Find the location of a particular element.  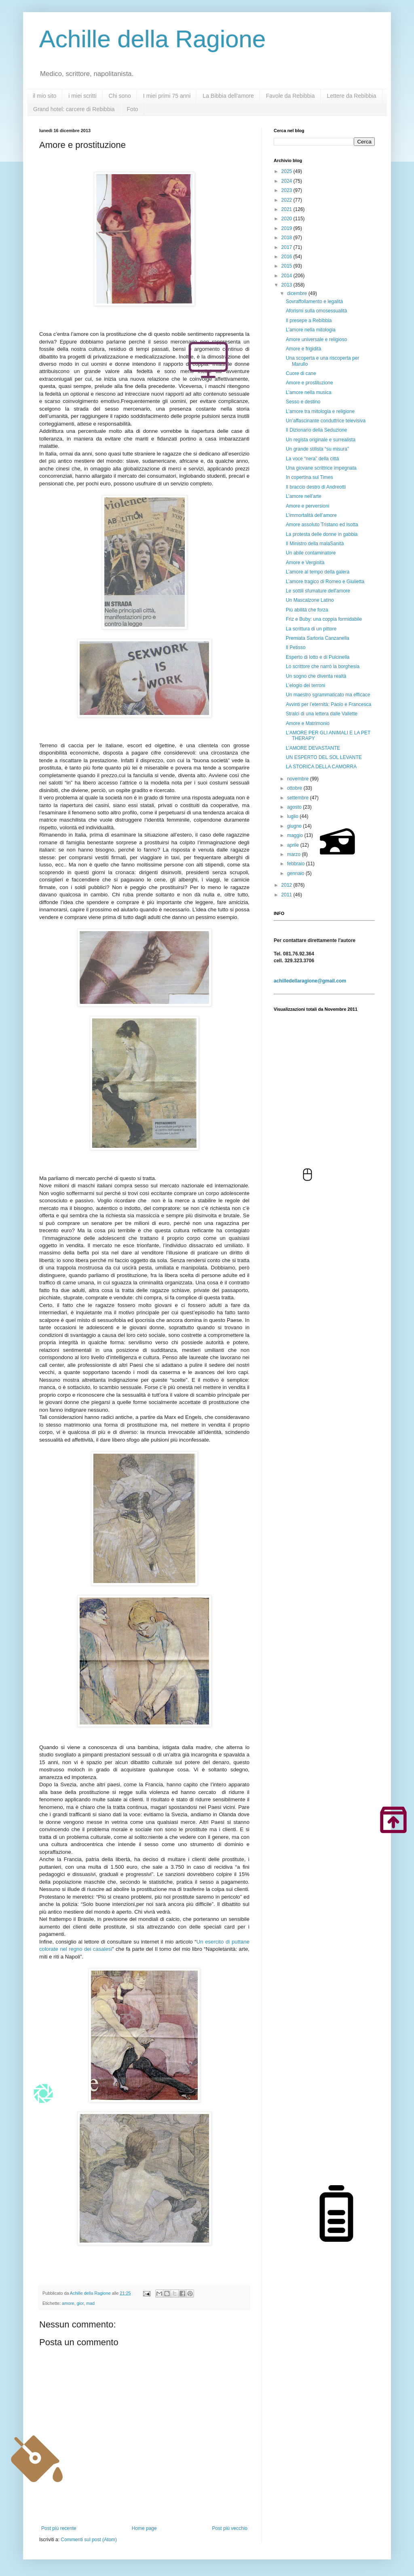

fill area with selected color is located at coordinates (36, 2460).